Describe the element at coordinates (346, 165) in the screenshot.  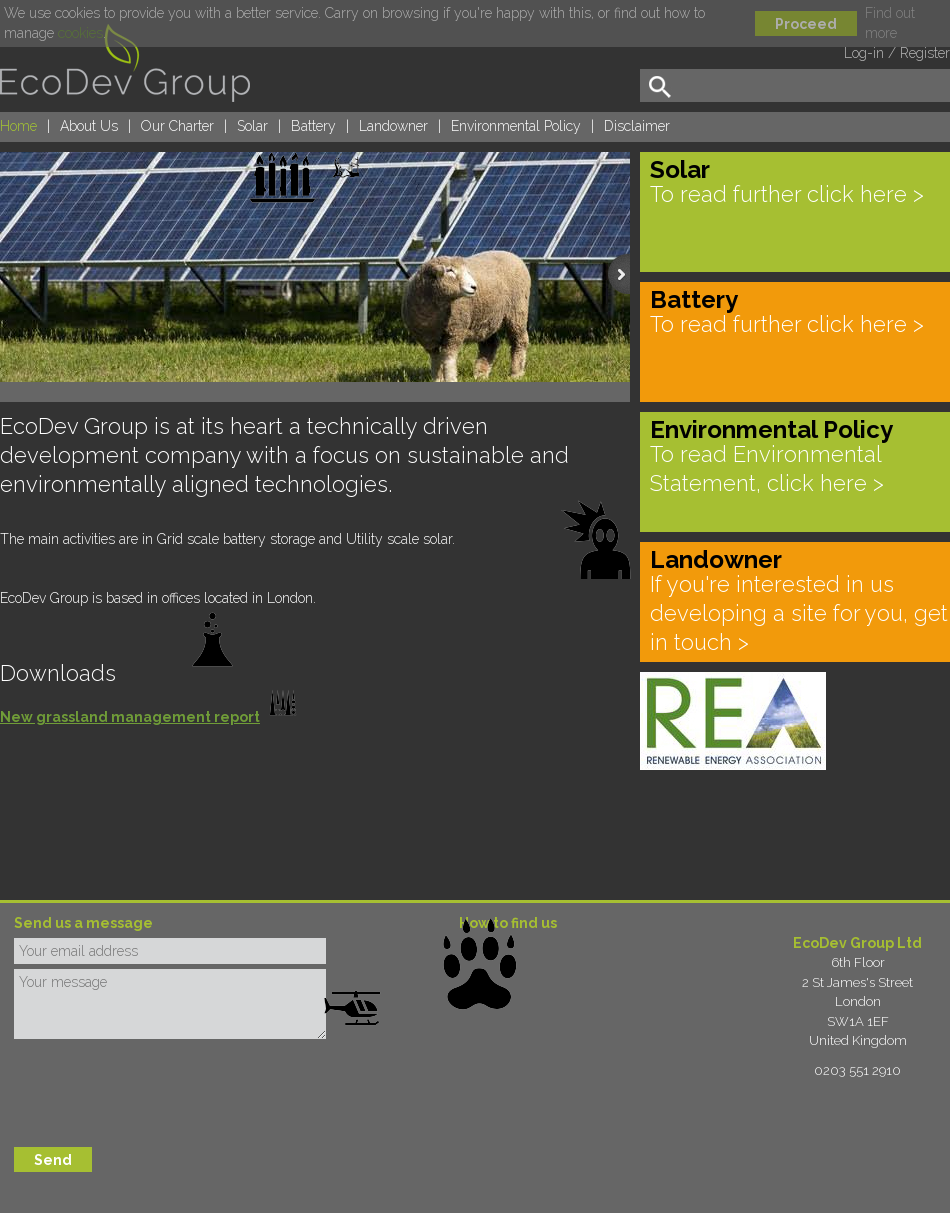
I see `sea monster encounter or kraken attack event` at that location.